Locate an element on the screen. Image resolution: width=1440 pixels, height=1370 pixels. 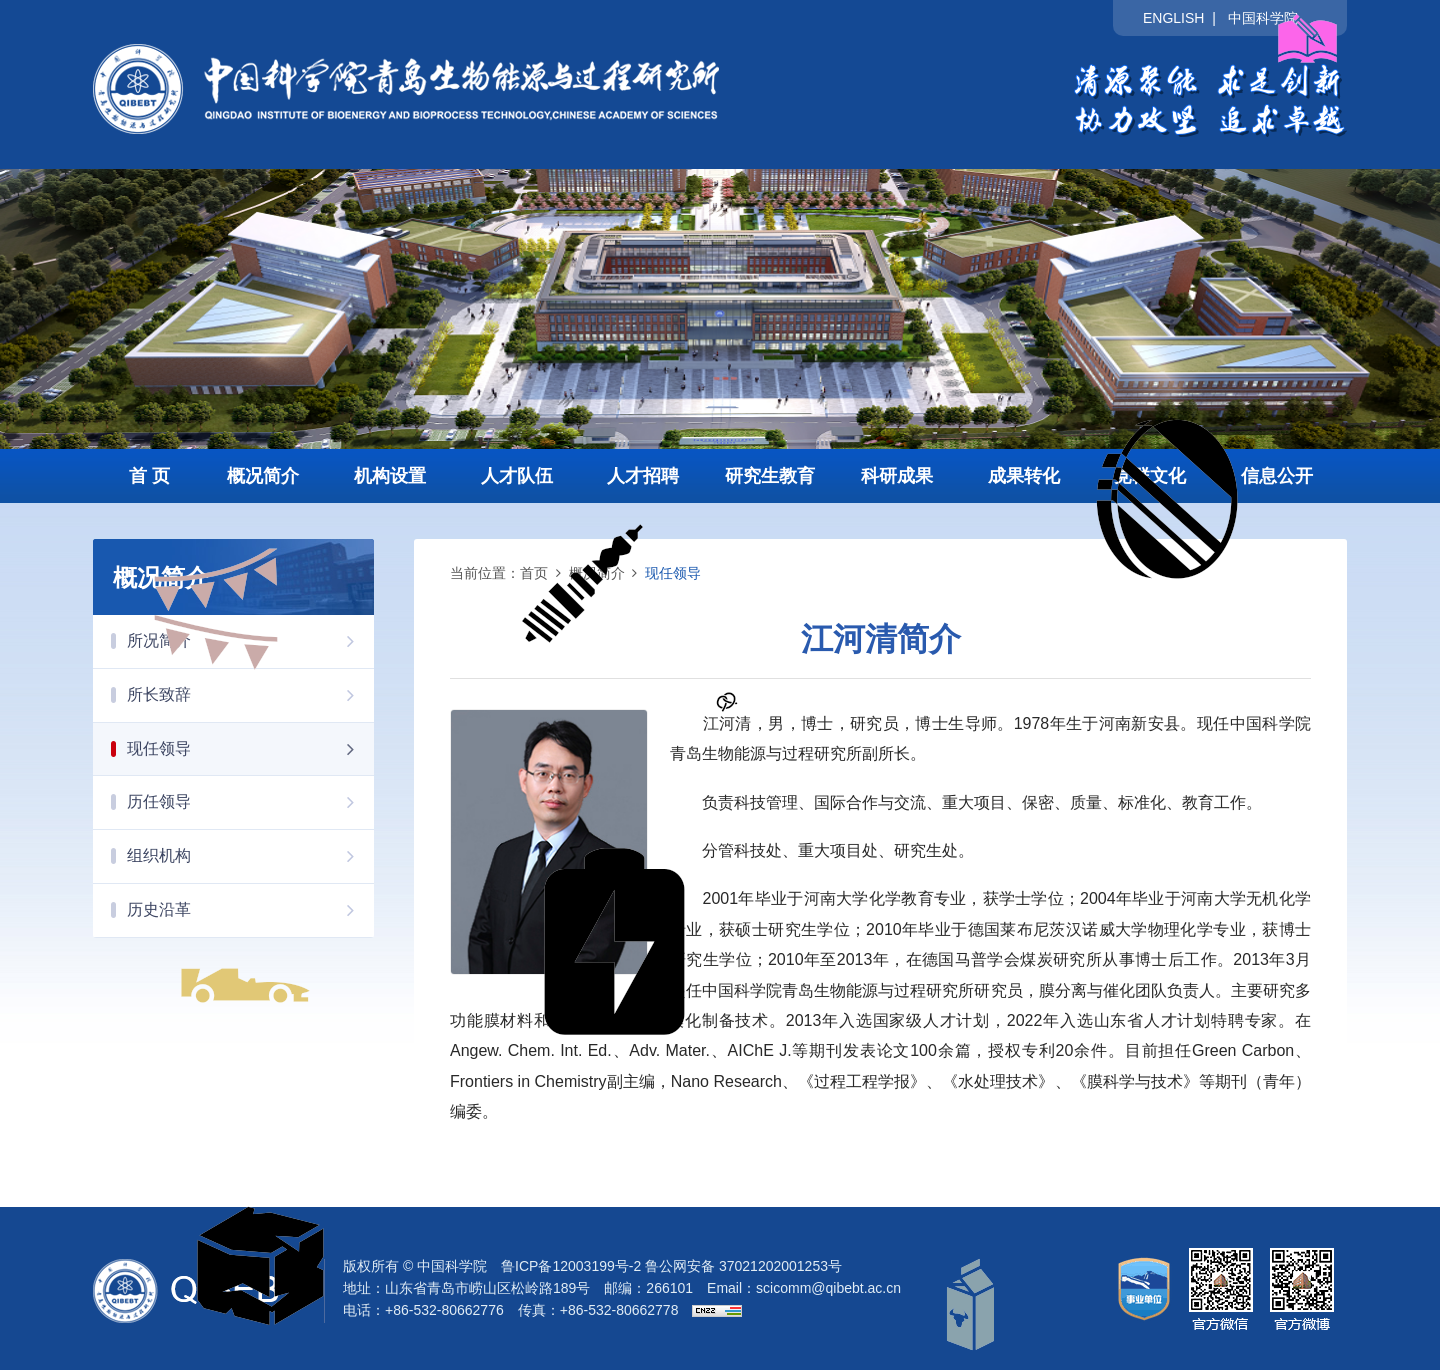
view engine or vehicle diagnostics is located at coordinates (582, 583).